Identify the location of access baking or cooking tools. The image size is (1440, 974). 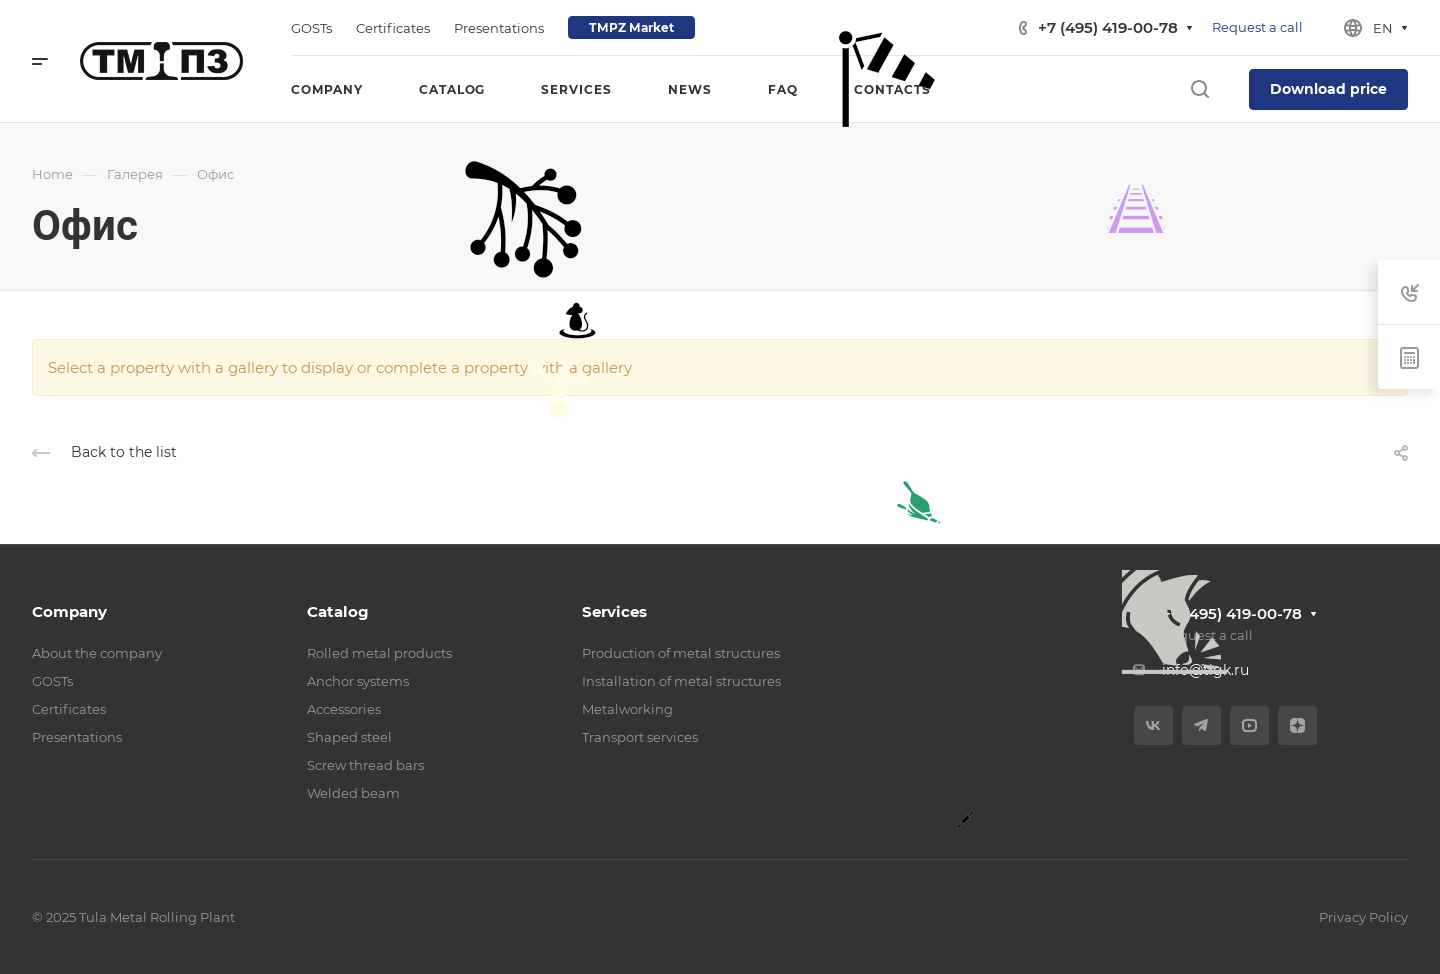
(965, 819).